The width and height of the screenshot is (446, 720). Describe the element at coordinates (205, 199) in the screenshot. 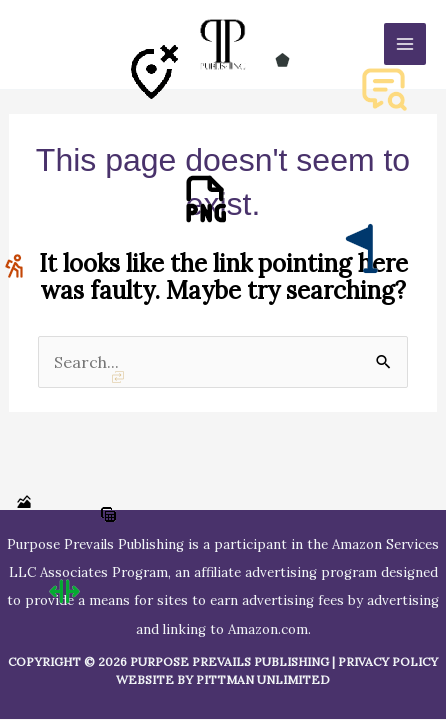

I see `indicates a PNG image file type` at that location.